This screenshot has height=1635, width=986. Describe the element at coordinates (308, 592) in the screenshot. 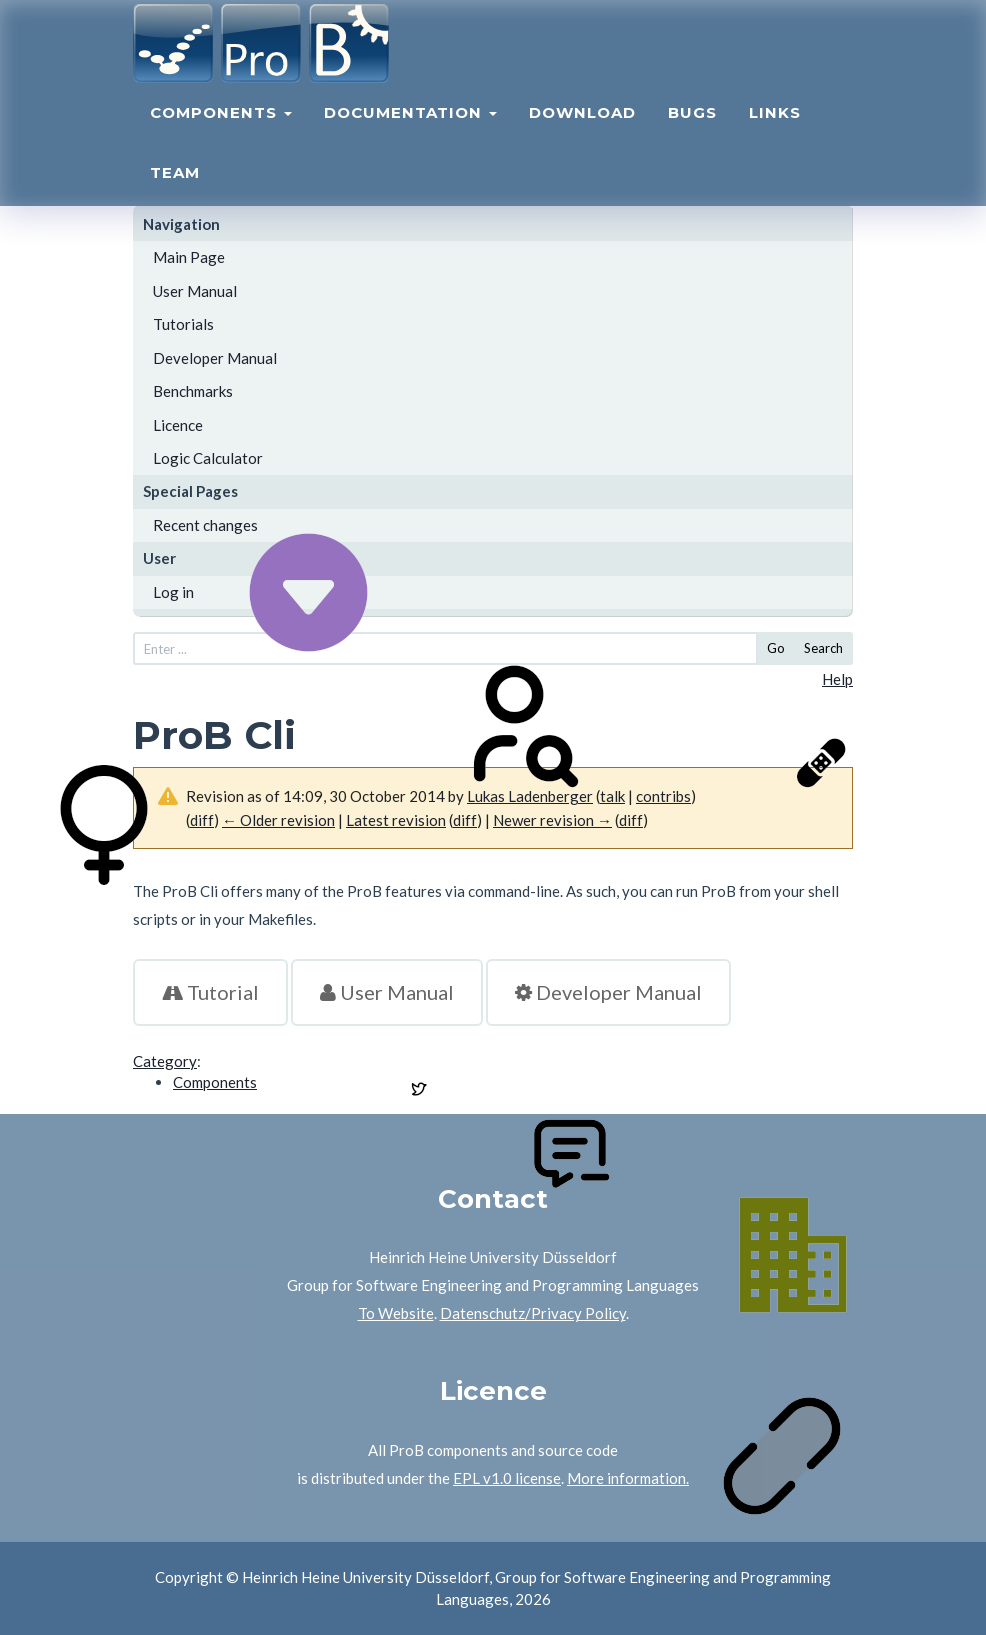

I see `expand dropdown menu` at that location.